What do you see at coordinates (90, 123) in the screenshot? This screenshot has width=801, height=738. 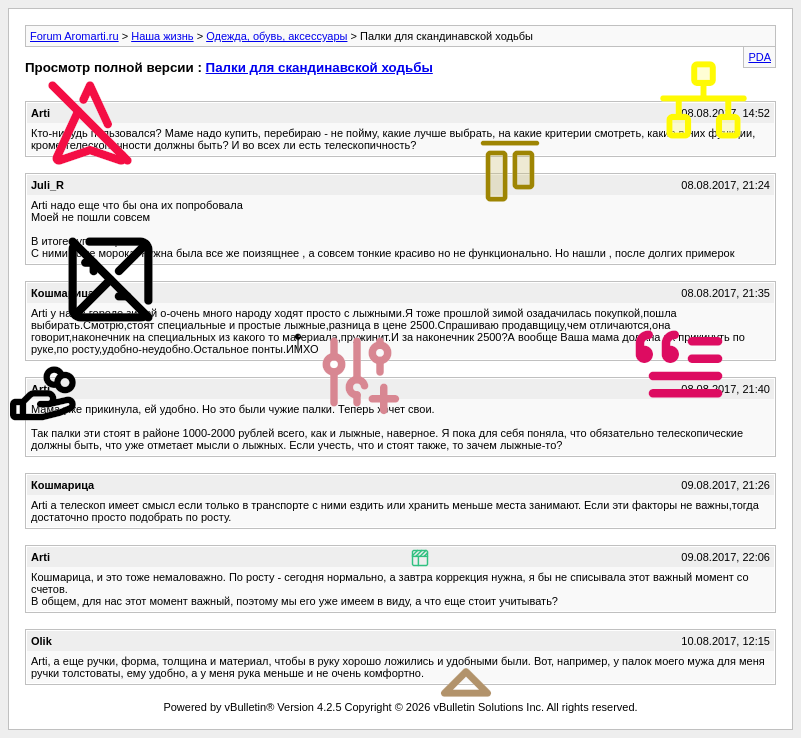 I see `navigation or GPS is disabled` at bounding box center [90, 123].